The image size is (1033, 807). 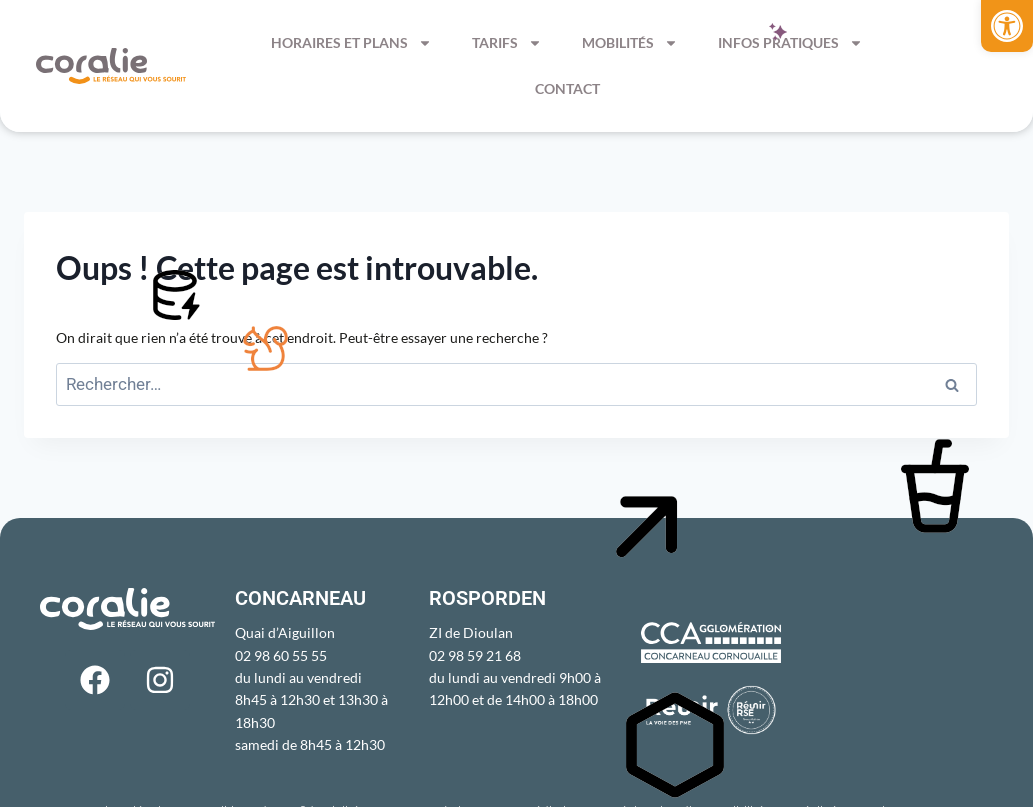 What do you see at coordinates (264, 347) in the screenshot?
I see `access GitHub's saved or stashed content` at bounding box center [264, 347].